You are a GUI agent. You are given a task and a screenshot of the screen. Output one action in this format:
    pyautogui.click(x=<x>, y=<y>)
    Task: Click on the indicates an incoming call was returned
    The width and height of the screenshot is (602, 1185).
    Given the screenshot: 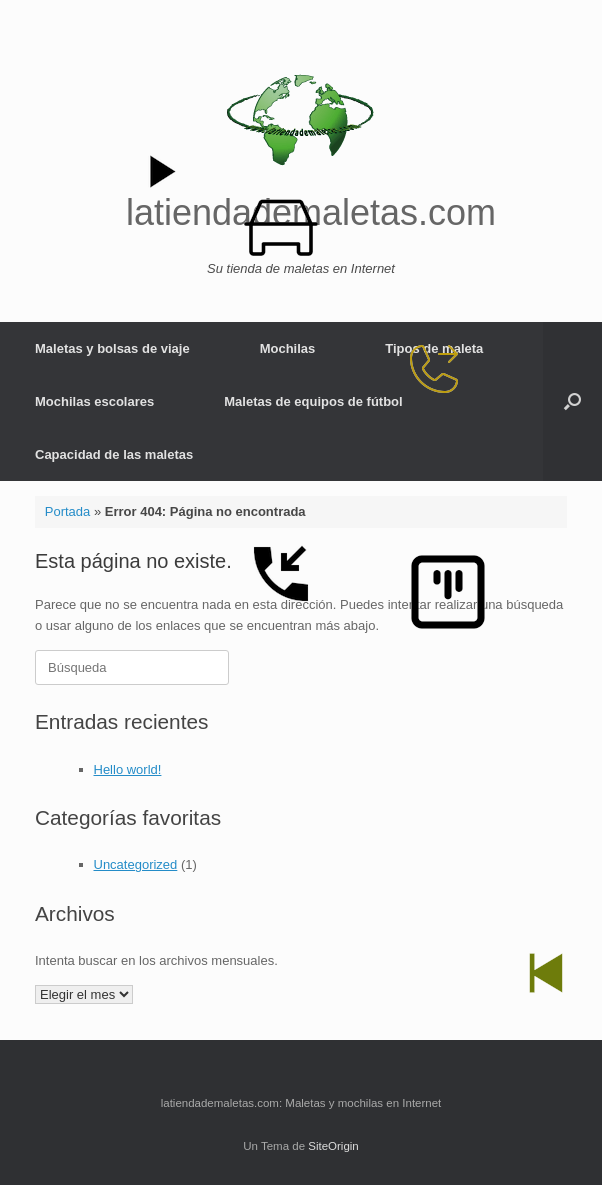 What is the action you would take?
    pyautogui.click(x=281, y=574)
    